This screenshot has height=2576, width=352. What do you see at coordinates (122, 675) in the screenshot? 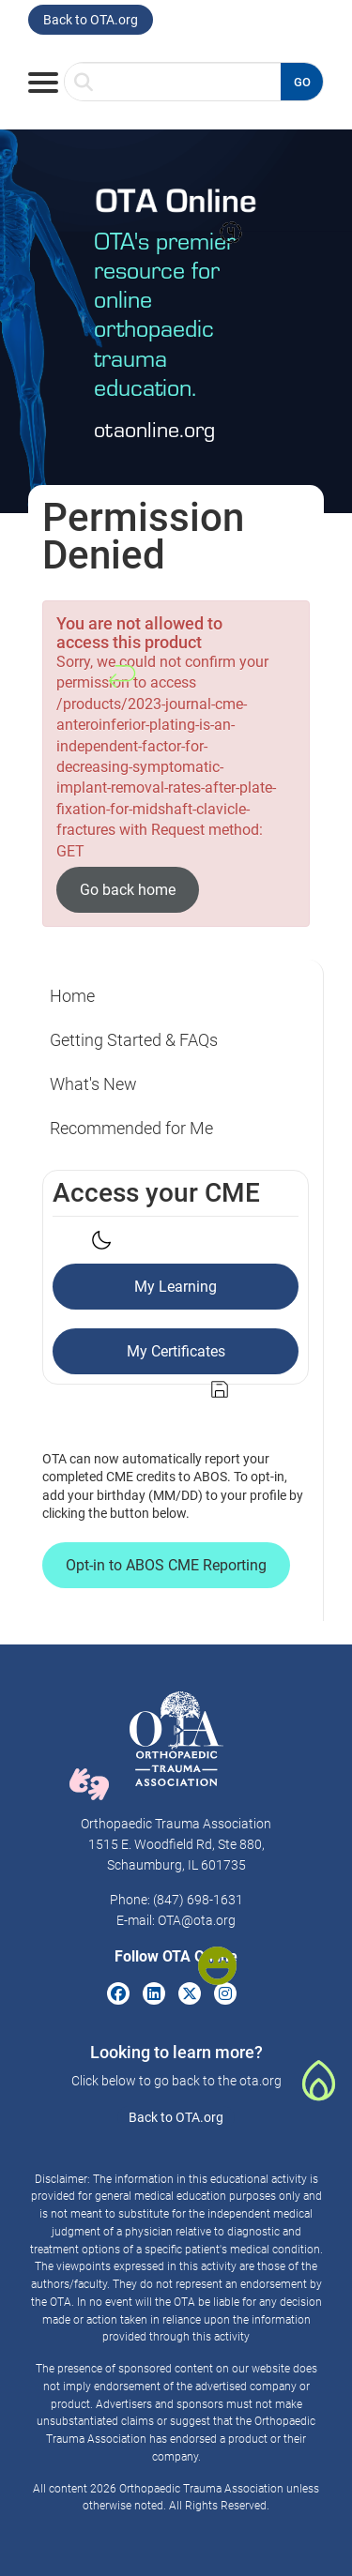
I see `undo or go back to previous state` at bounding box center [122, 675].